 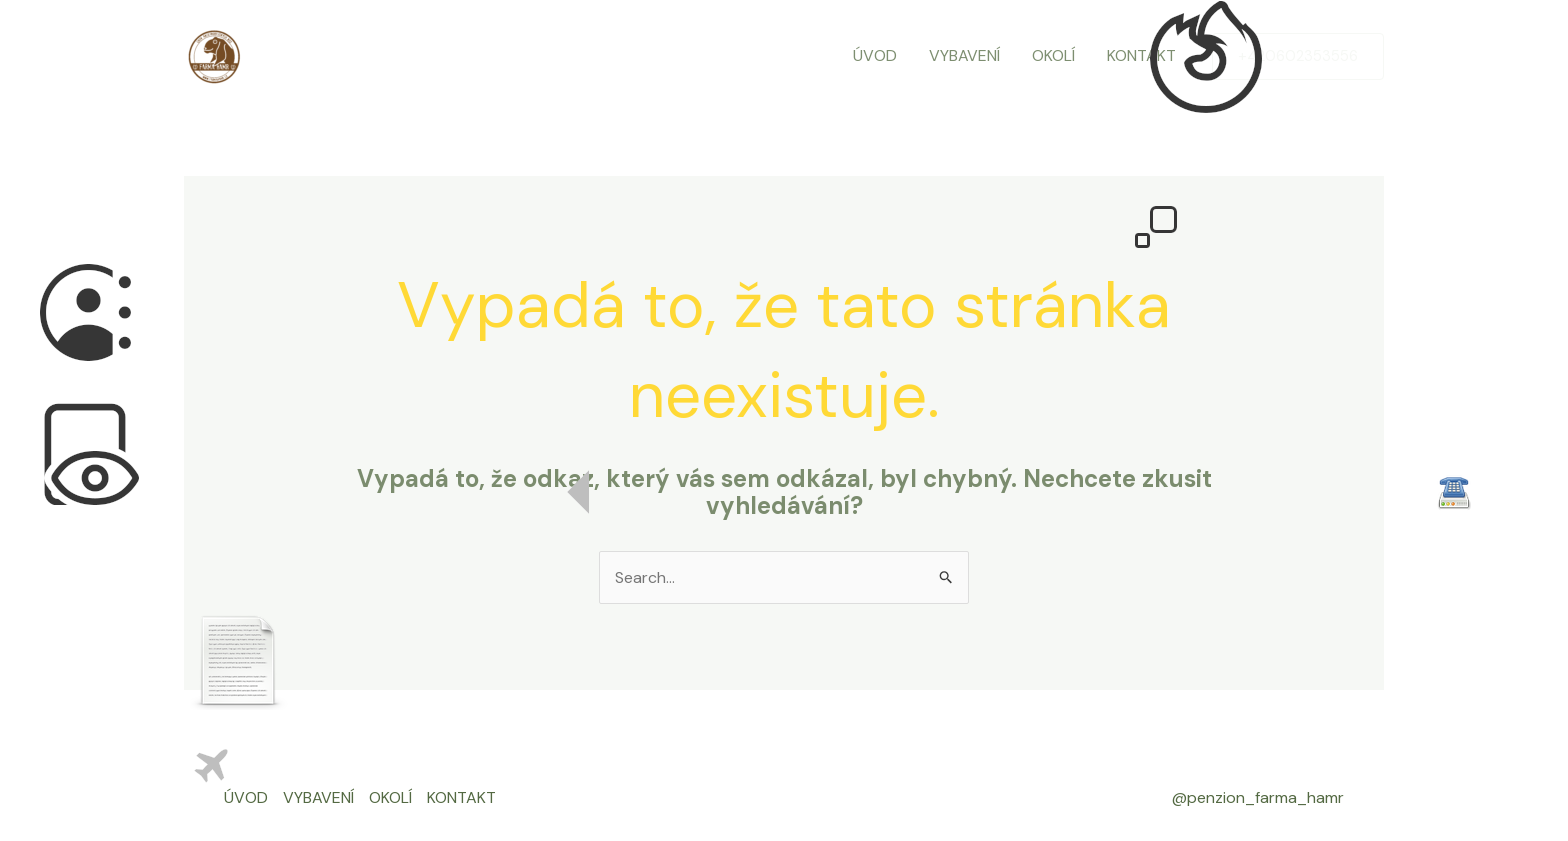 What do you see at coordinates (1156, 227) in the screenshot?
I see `access connected or mounted external drives` at bounding box center [1156, 227].